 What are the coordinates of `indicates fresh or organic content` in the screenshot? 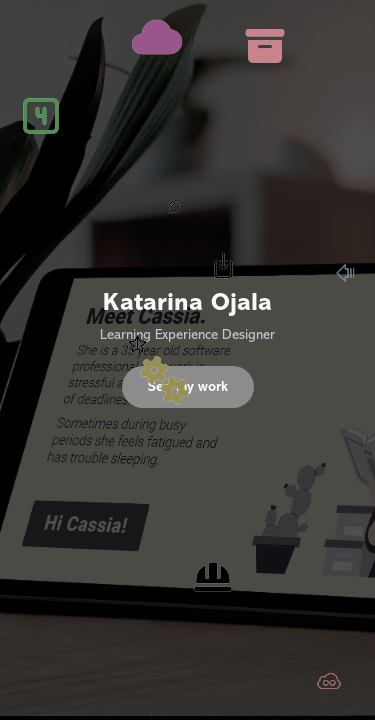 It's located at (175, 207).